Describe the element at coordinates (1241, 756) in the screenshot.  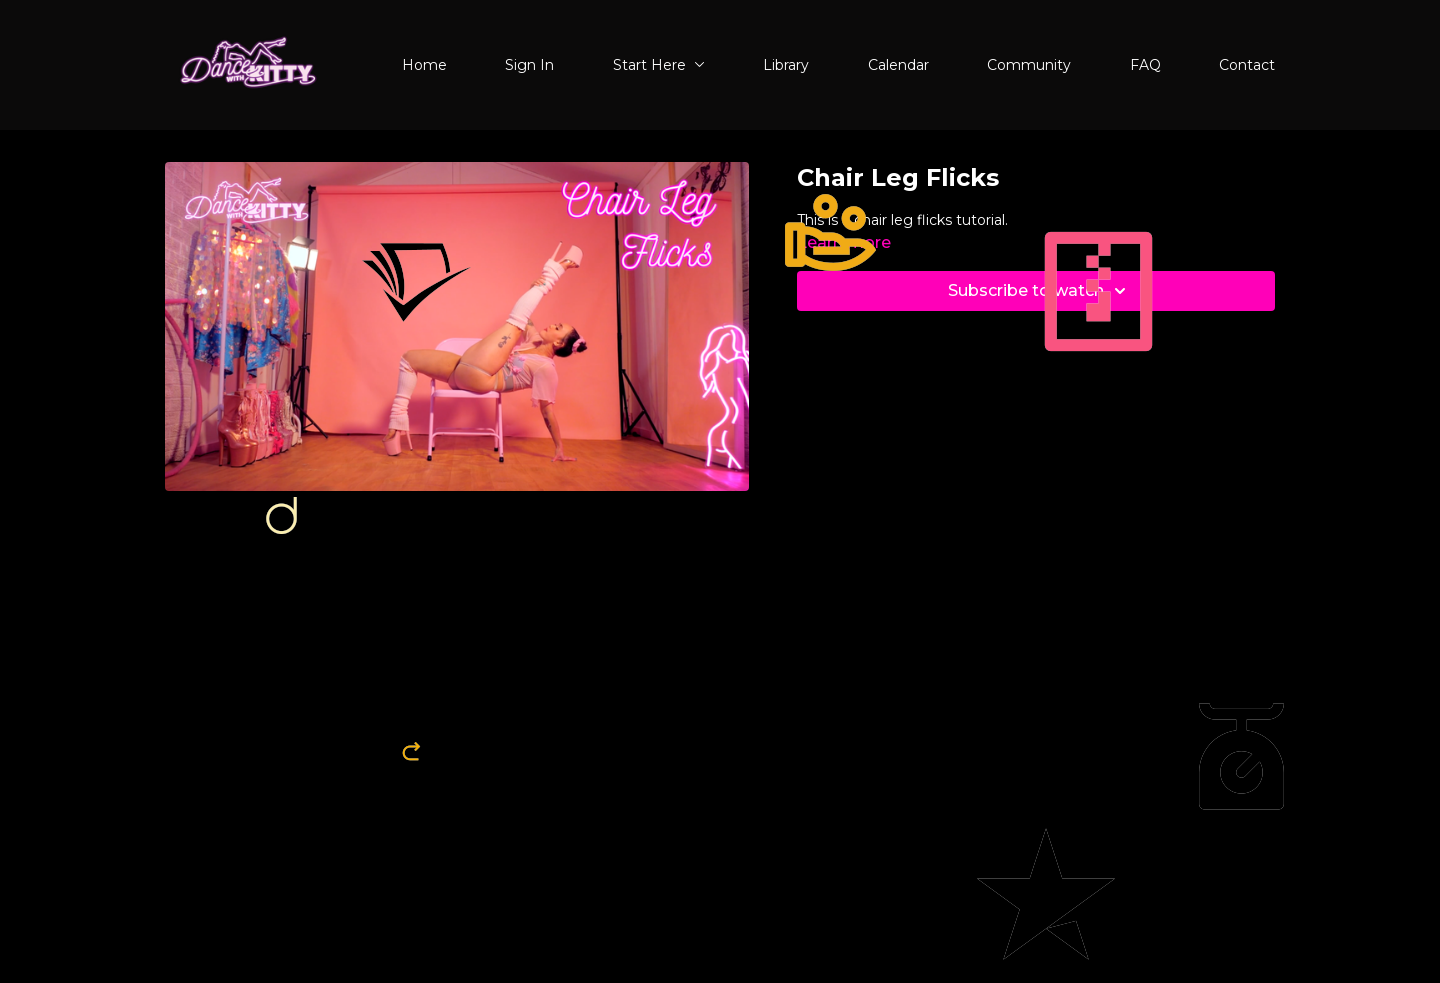
I see `view weight or measurement settings` at that location.